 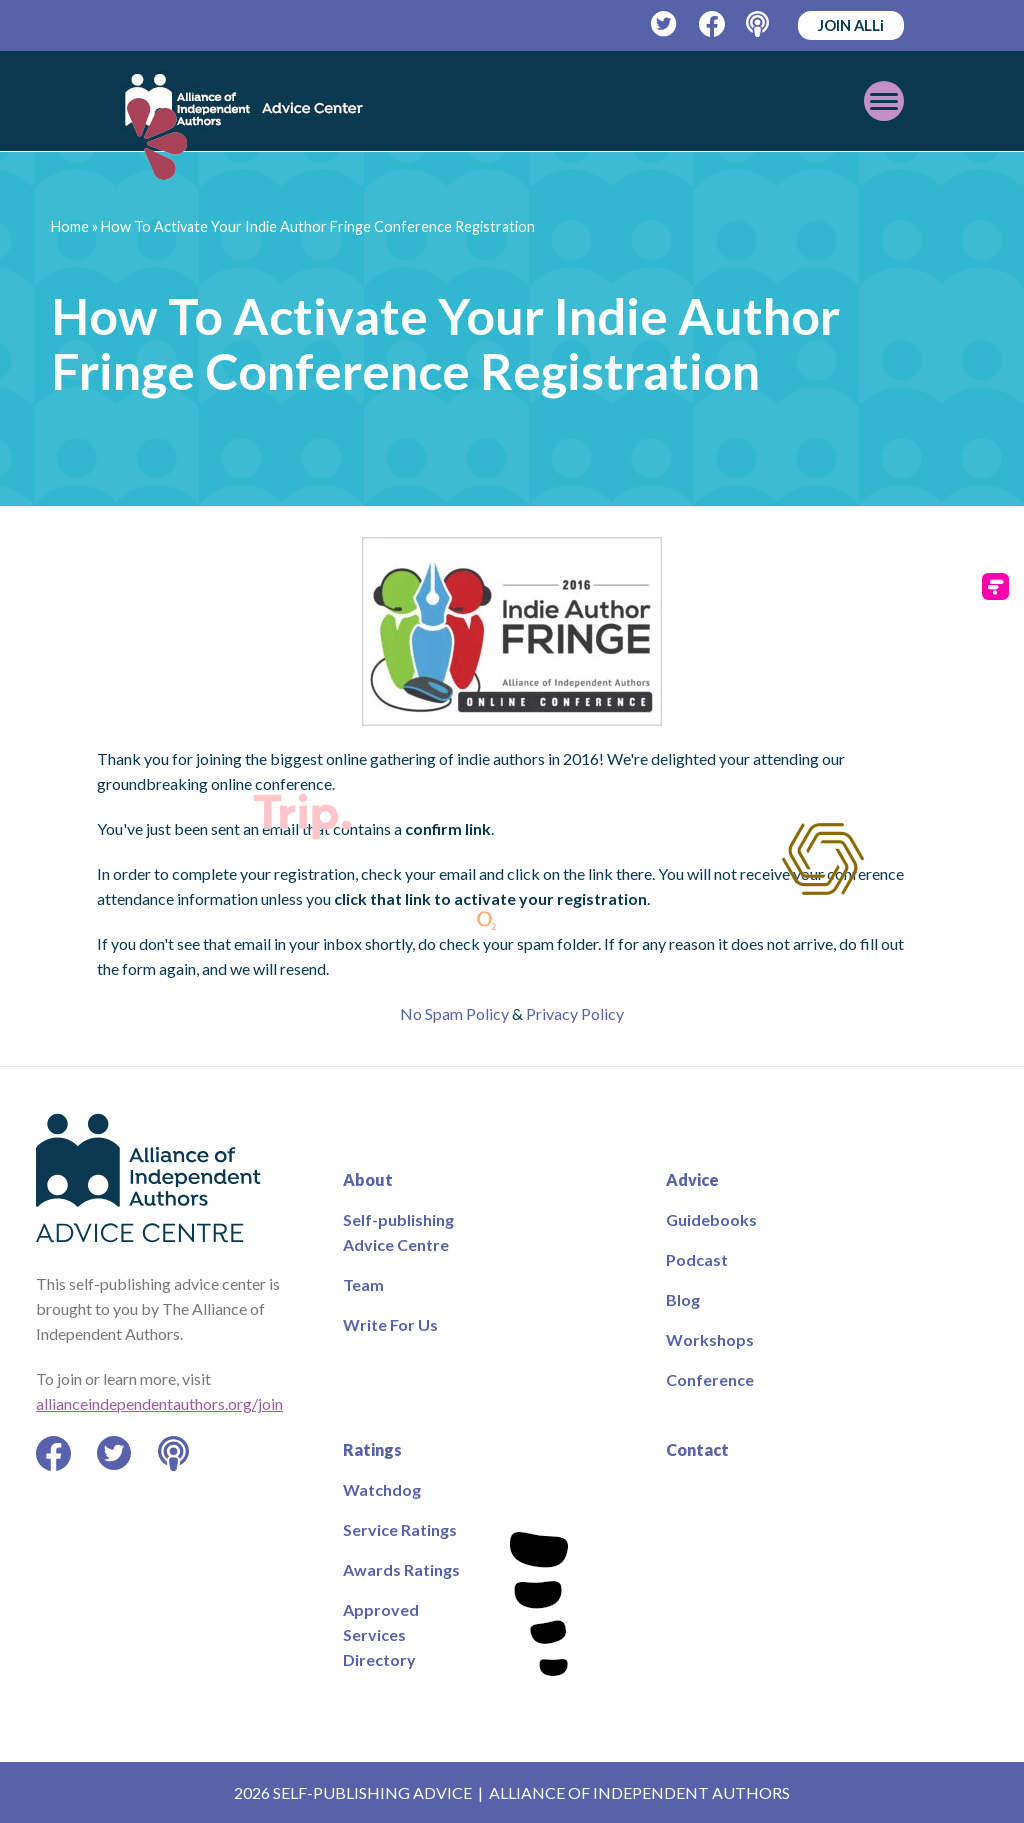 What do you see at coordinates (539, 1604) in the screenshot?
I see `spine game engine logo` at bounding box center [539, 1604].